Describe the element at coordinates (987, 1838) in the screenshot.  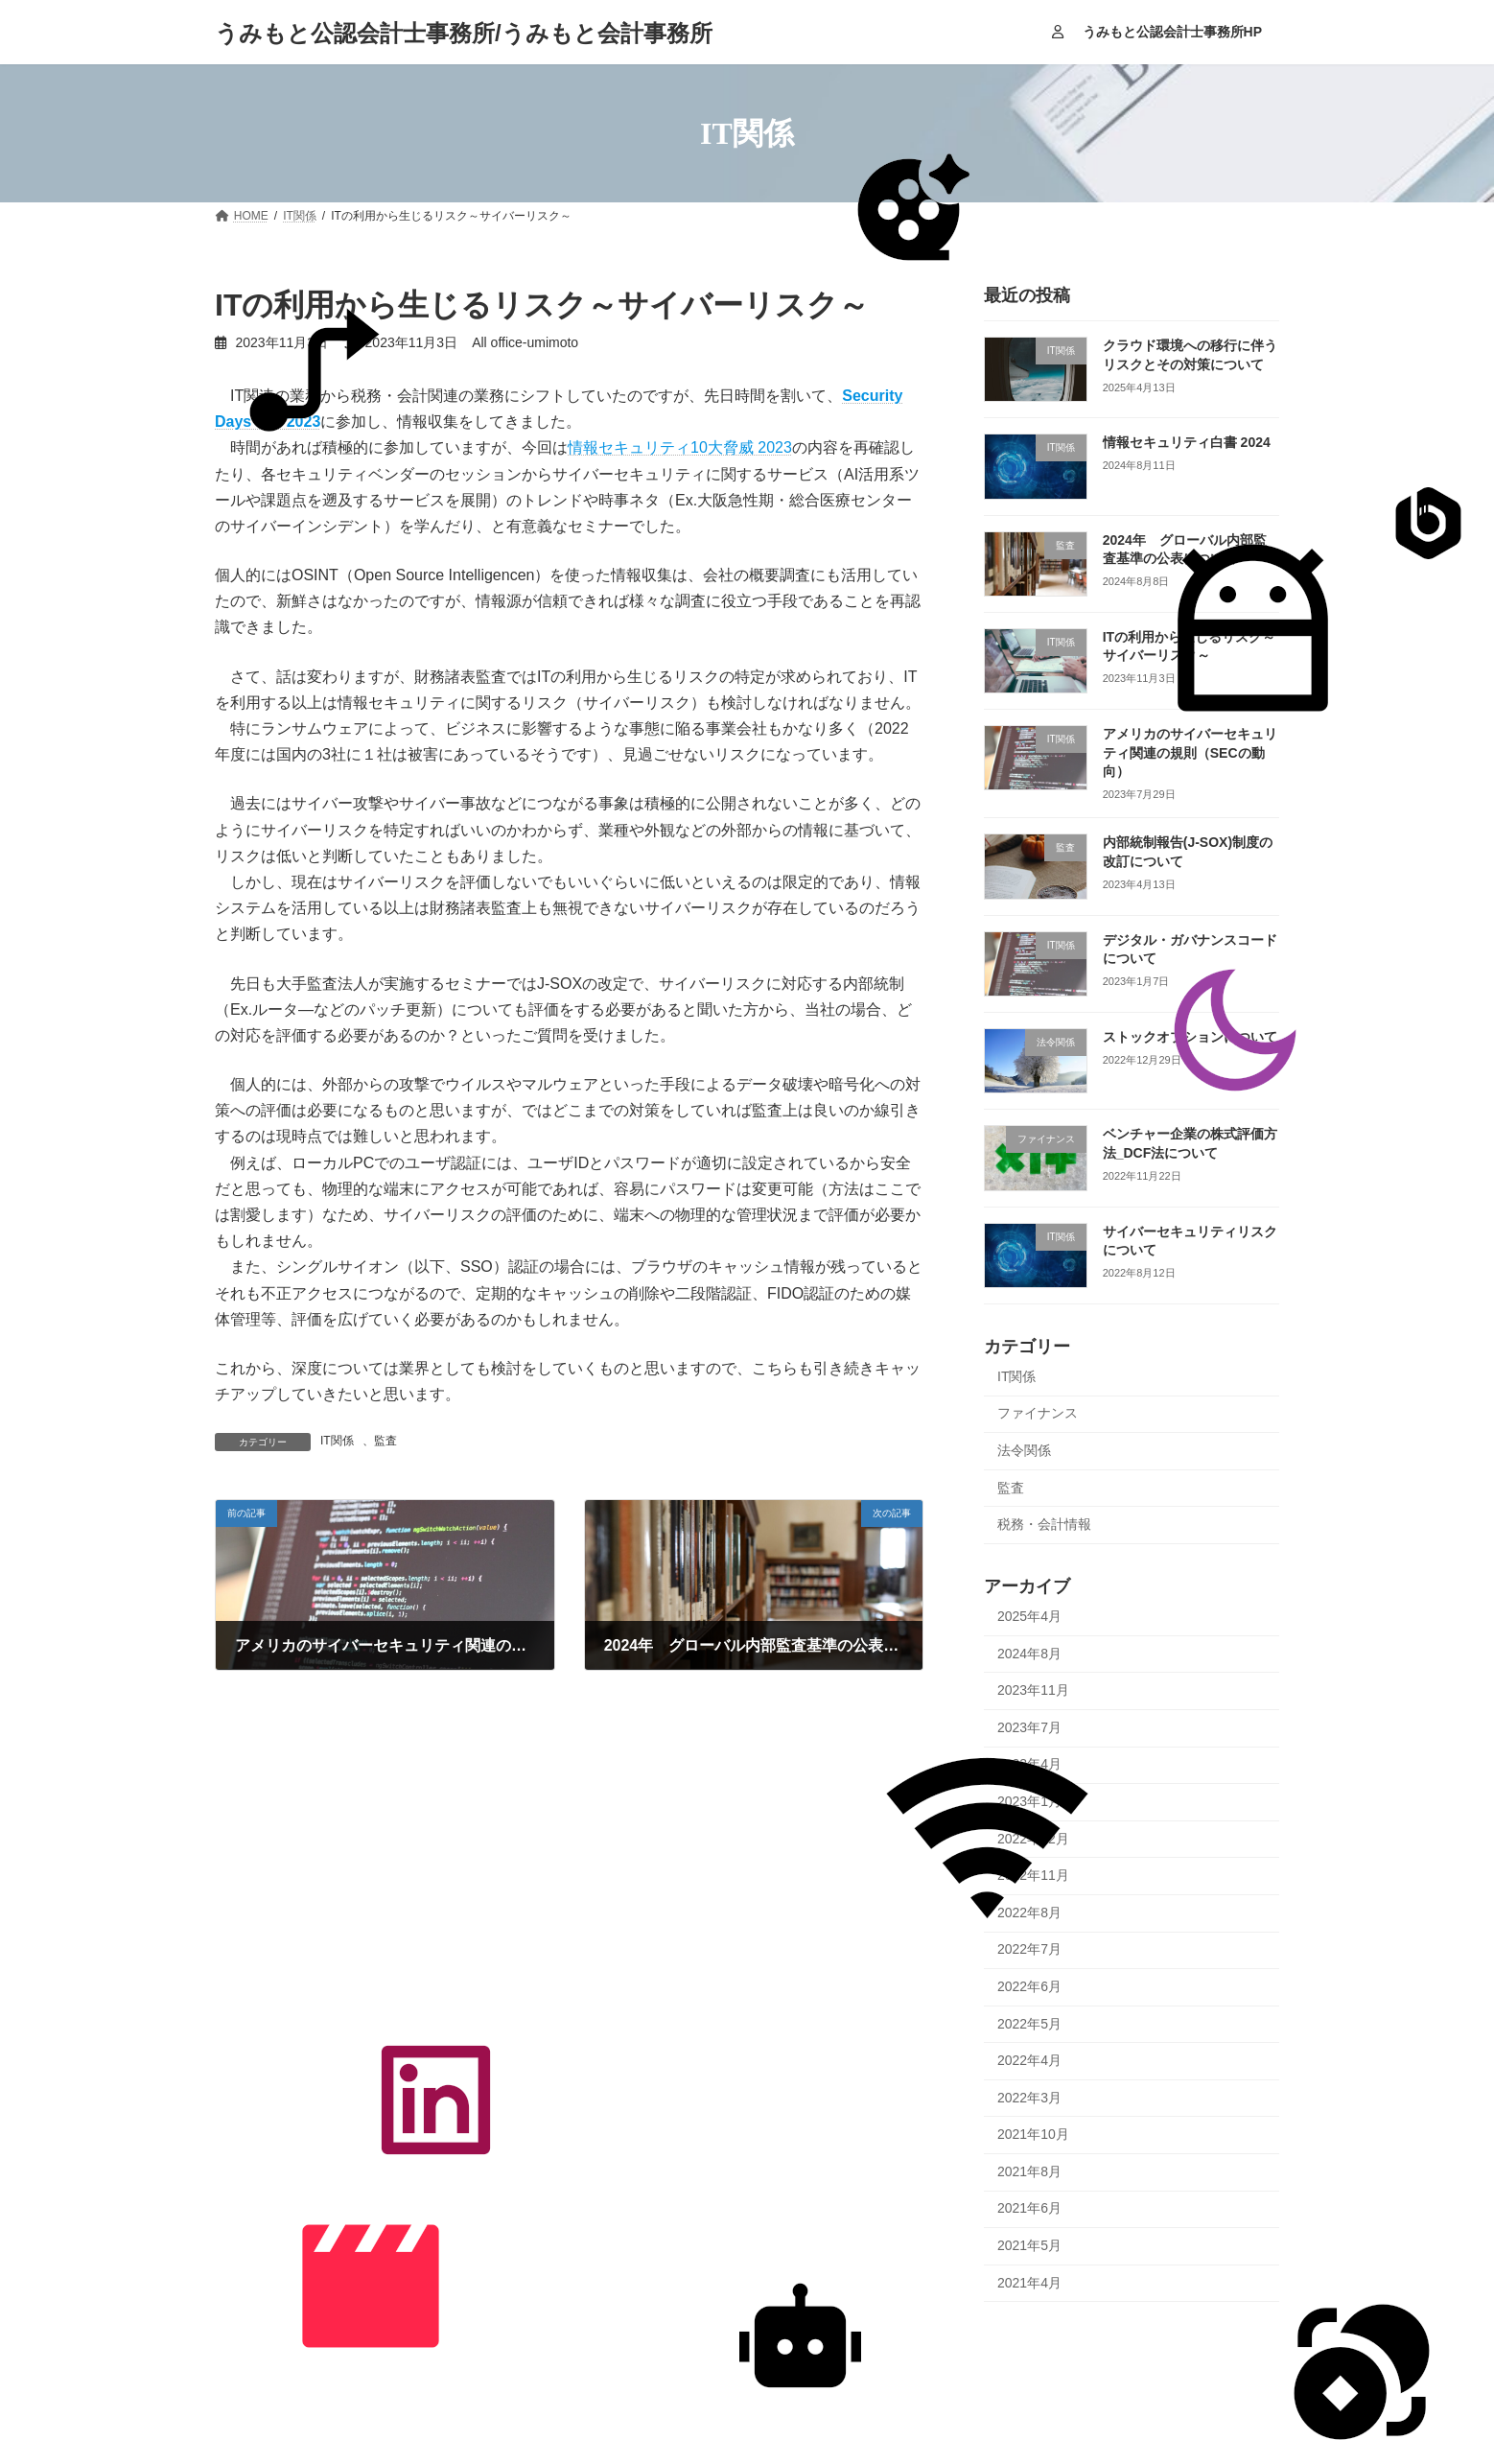
I see `indicates active wifi connection` at that location.